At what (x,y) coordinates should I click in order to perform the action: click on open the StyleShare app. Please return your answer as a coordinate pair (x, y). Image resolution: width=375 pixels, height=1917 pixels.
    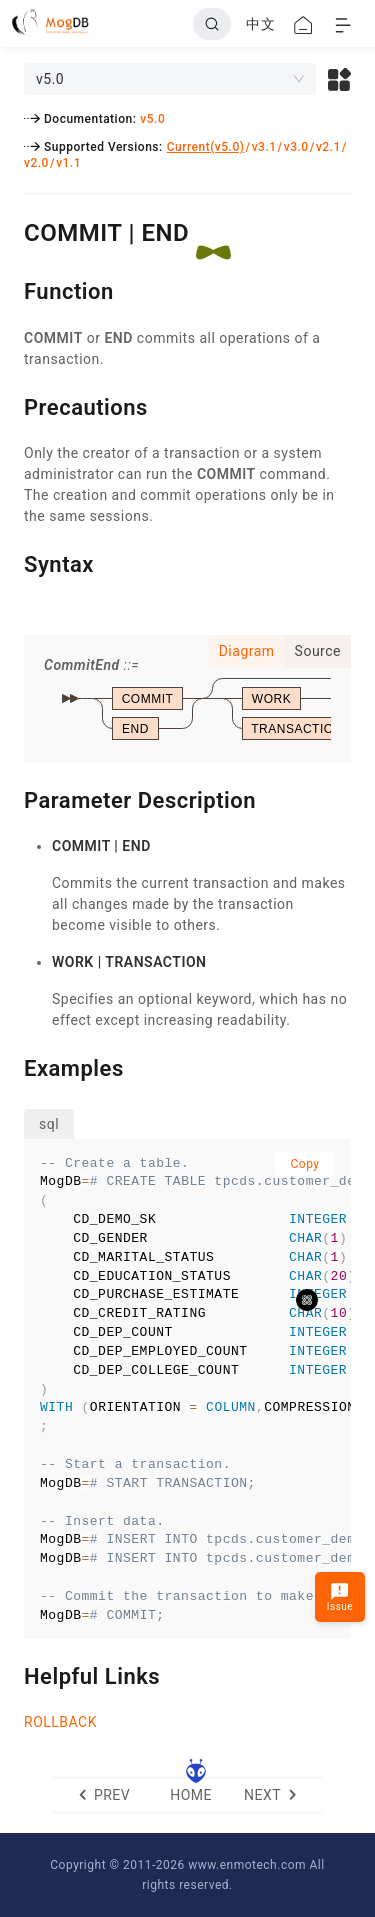
    Looking at the image, I should click on (307, 1300).